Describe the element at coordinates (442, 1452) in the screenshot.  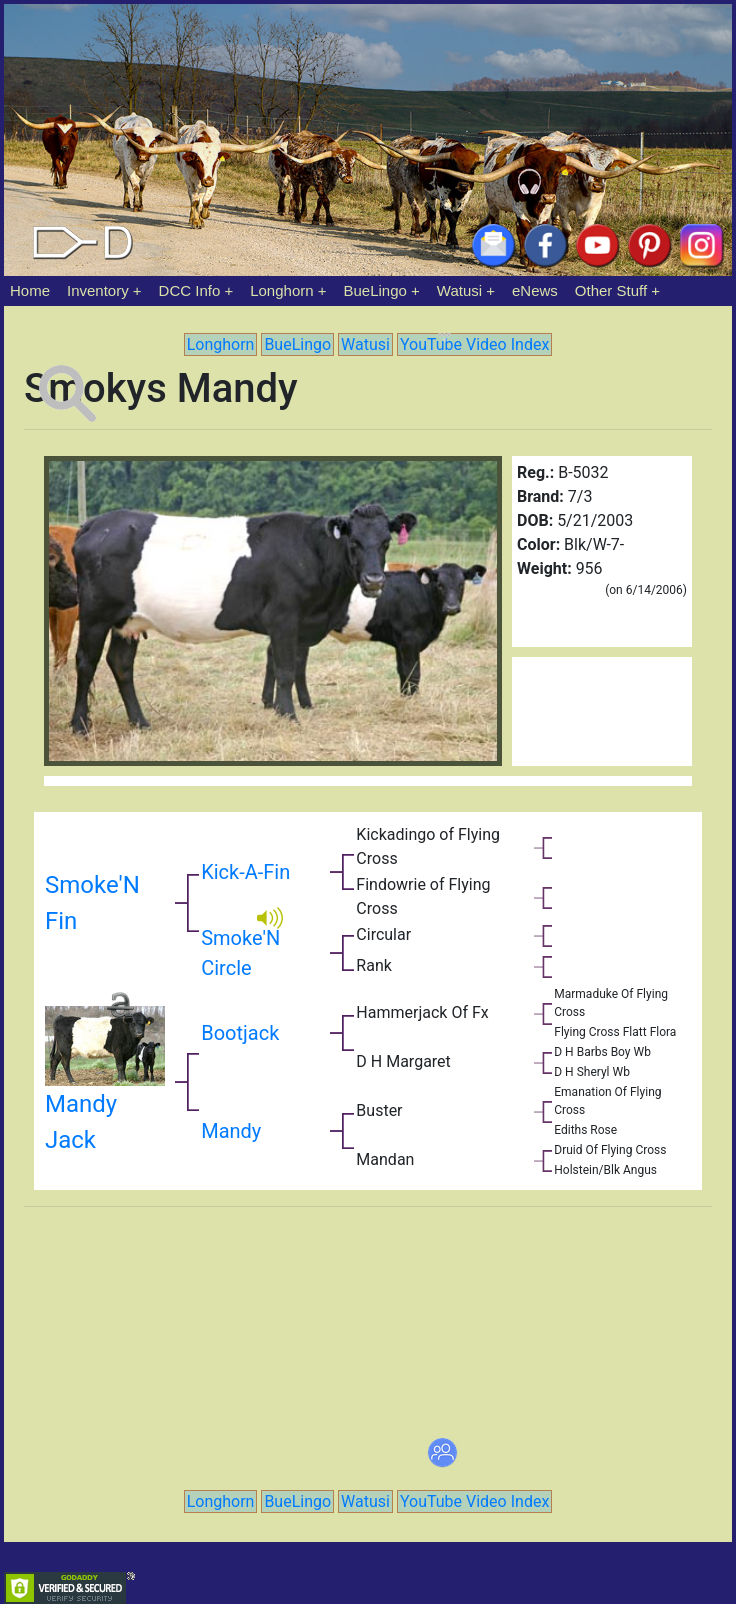
I see `switch to a different user account` at that location.